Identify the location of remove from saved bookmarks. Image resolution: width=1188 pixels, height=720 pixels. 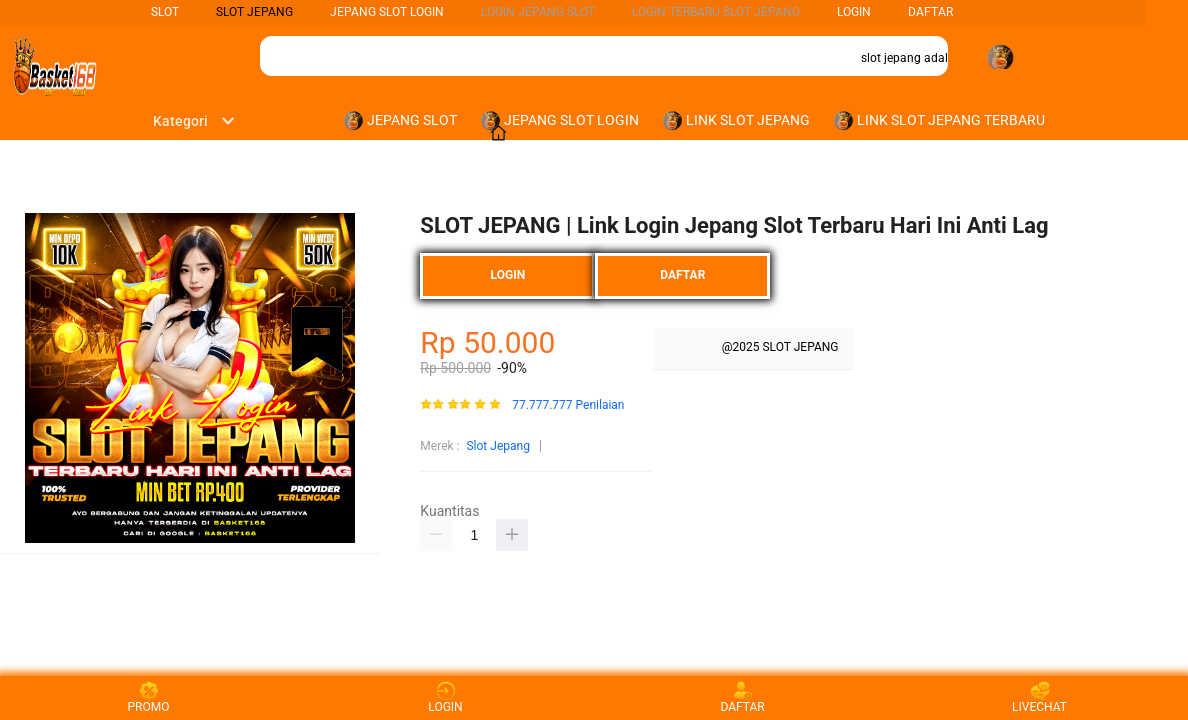
(317, 338).